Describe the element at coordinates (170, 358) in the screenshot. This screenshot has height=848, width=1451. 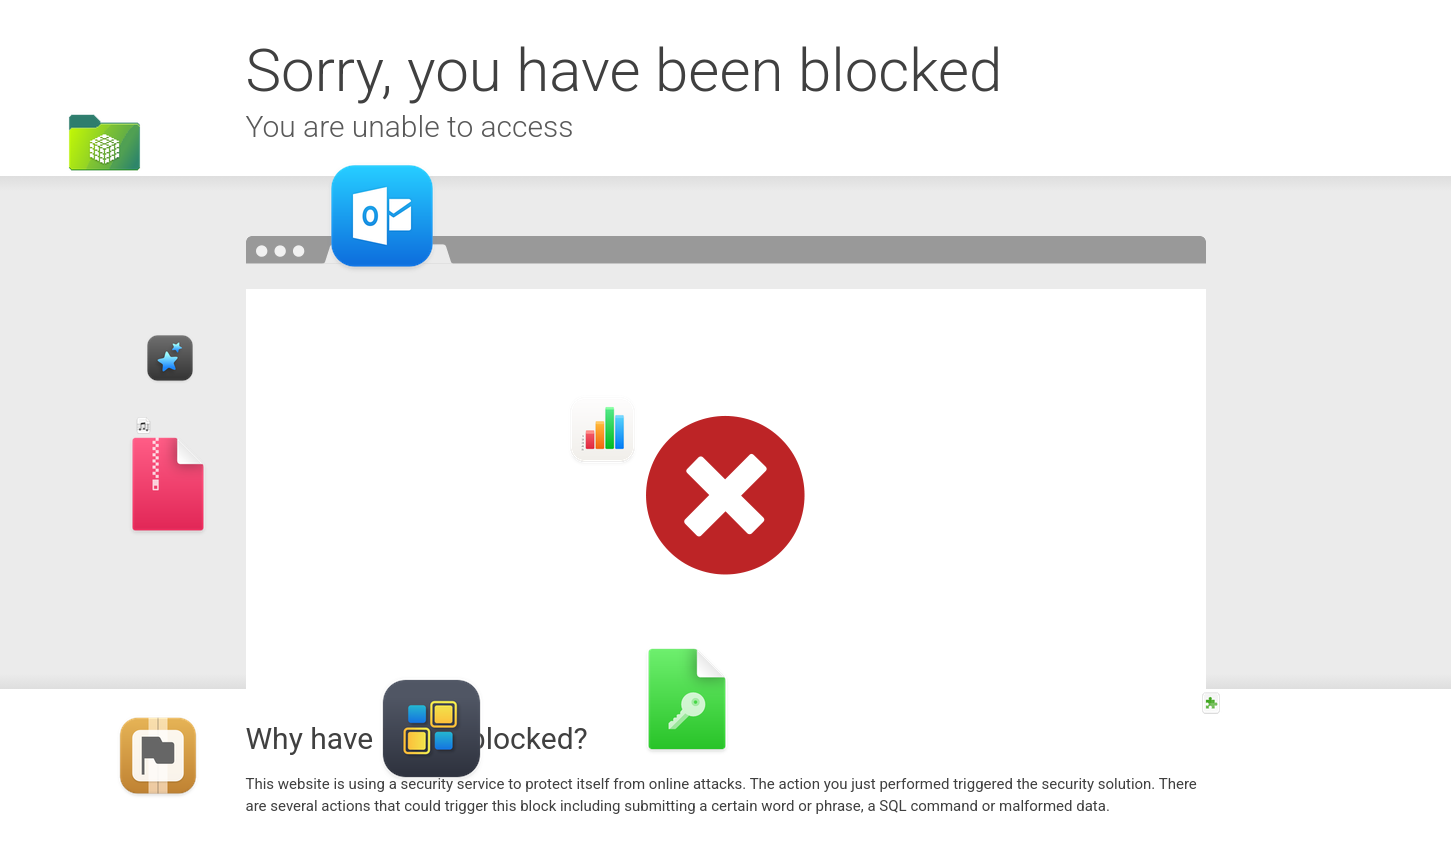
I see `open anki flashcard app` at that location.